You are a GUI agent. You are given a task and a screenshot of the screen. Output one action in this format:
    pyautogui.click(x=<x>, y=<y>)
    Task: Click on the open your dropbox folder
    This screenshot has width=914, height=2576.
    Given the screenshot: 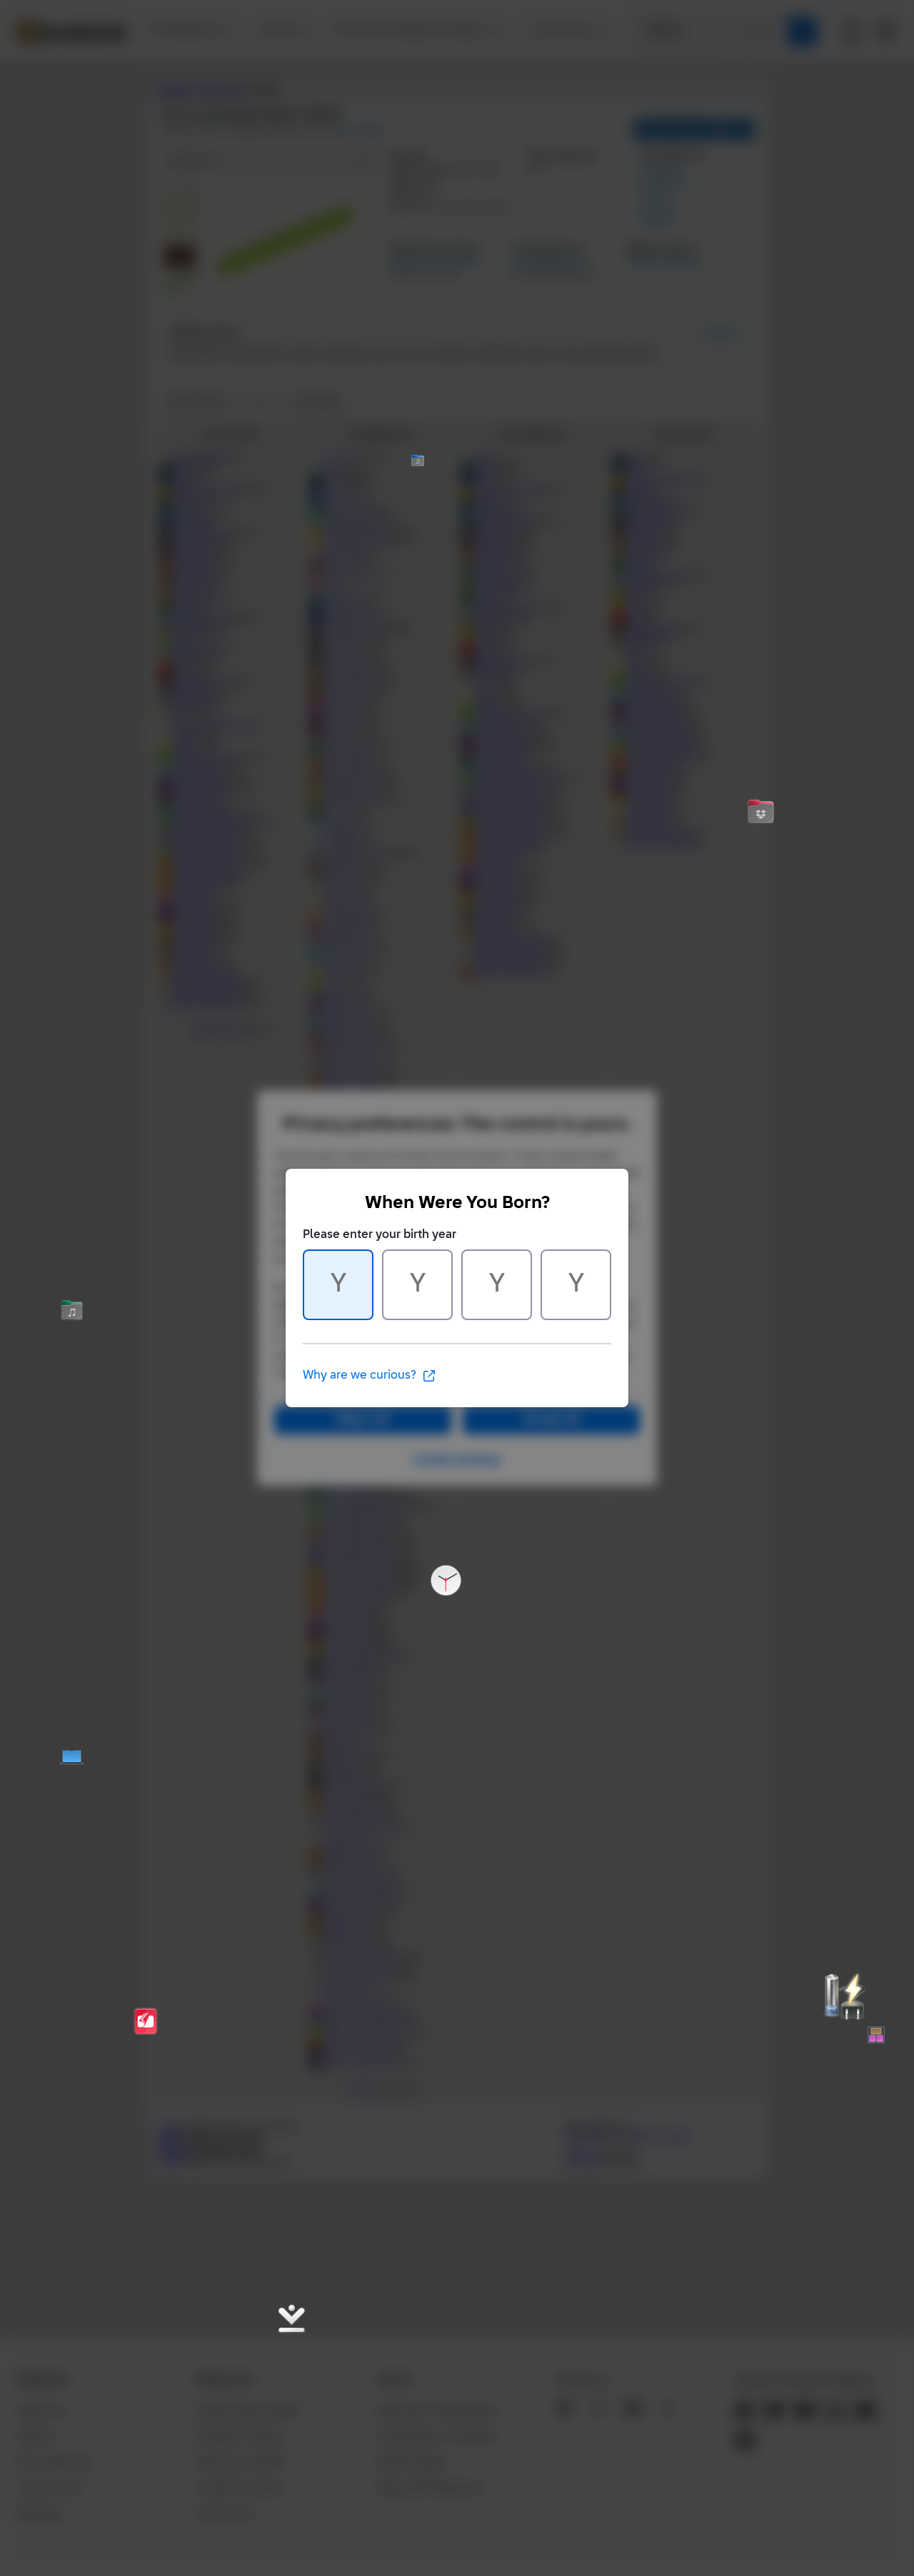 What is the action you would take?
    pyautogui.click(x=760, y=811)
    